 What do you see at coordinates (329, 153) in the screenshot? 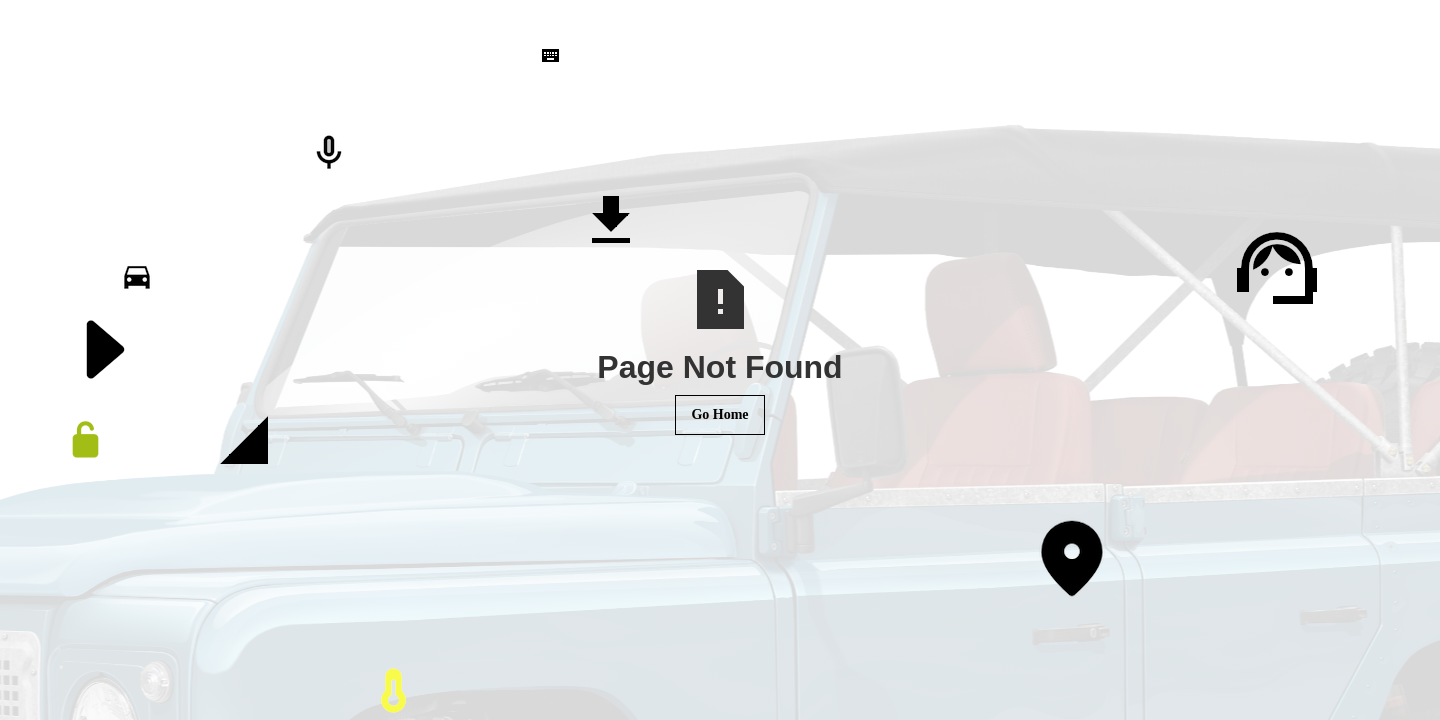
I see `tap to start voice input` at bounding box center [329, 153].